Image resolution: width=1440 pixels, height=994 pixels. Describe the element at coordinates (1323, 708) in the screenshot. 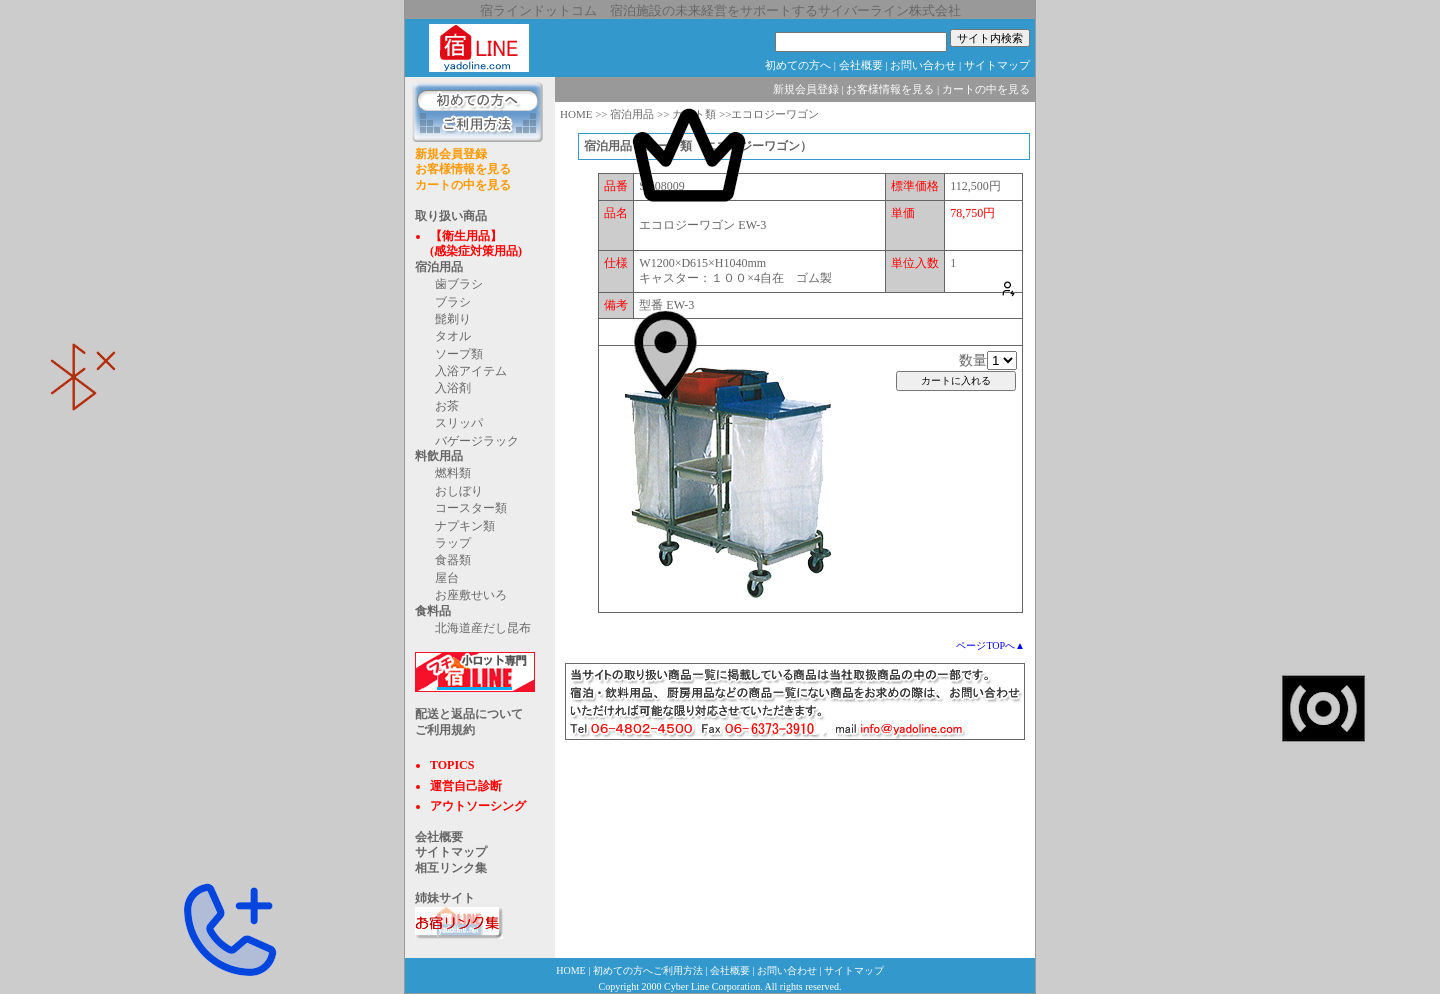

I see `enable surround sound audio output` at that location.